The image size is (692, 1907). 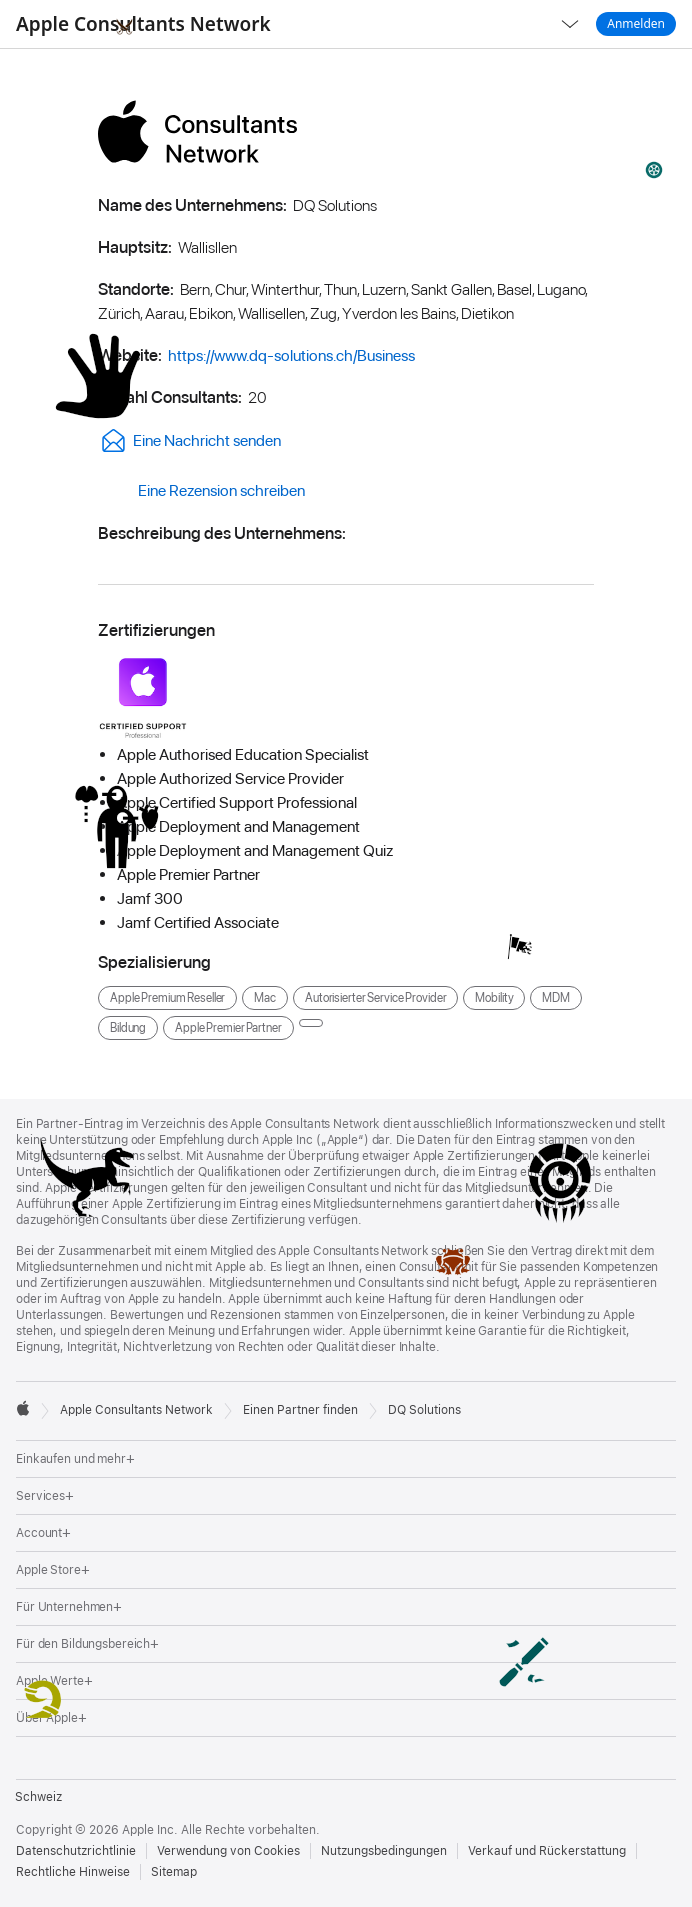 I want to click on represents a frog character or creature in a game, so click(x=453, y=1261).